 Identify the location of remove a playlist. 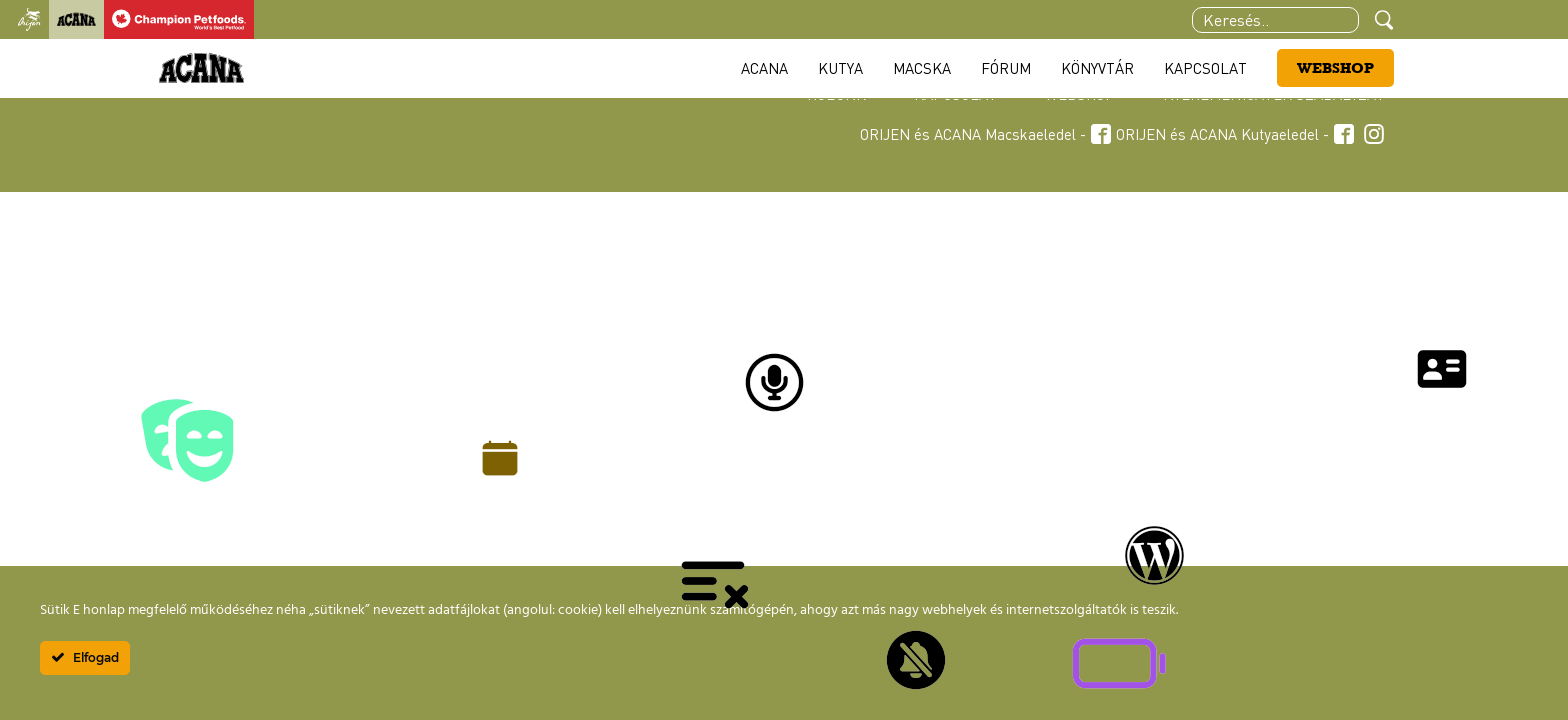
(713, 581).